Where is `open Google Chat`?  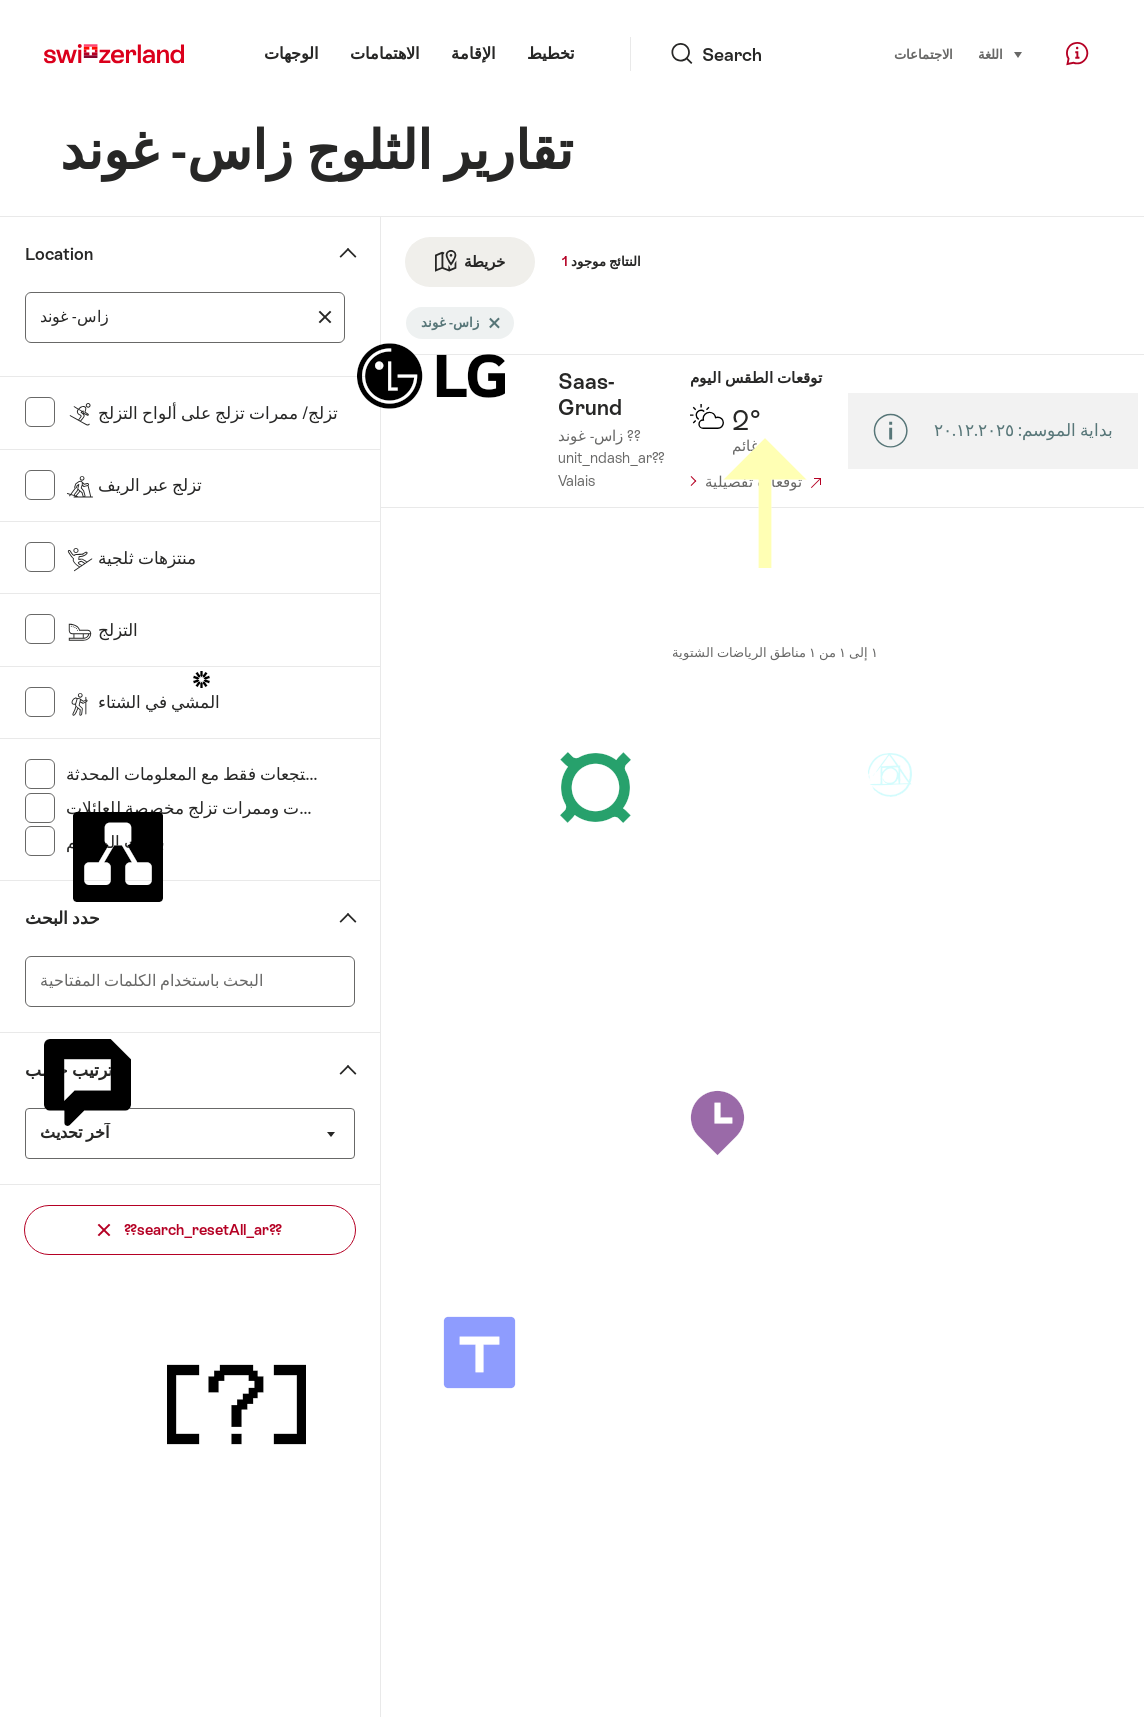
open Google Chat is located at coordinates (87, 1082).